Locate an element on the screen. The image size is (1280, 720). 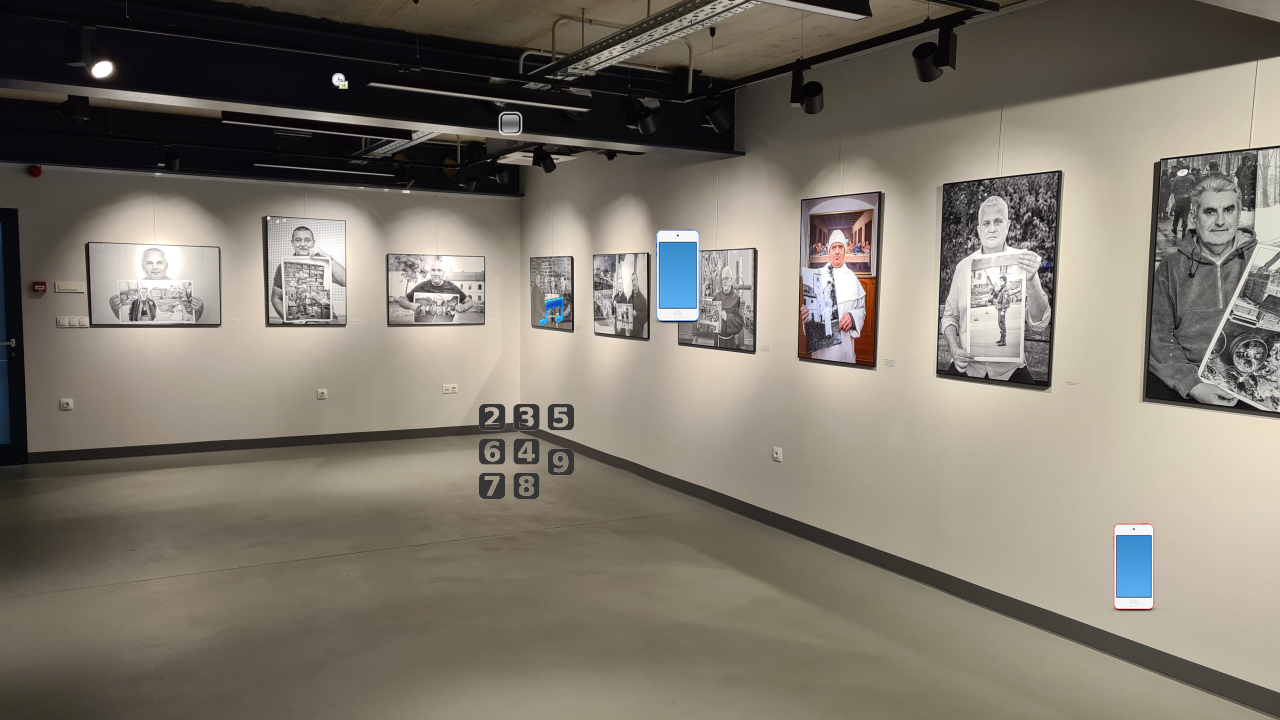
set date and time for an automation action is located at coordinates (340, 81).